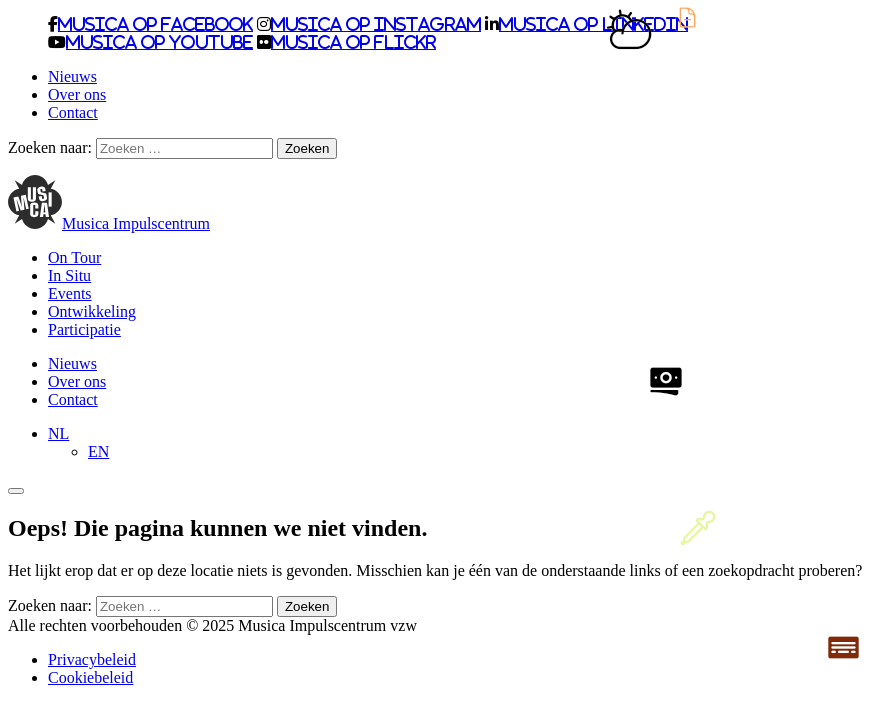 The image size is (879, 720). What do you see at coordinates (843, 647) in the screenshot?
I see `open the on-screen keyboard` at bounding box center [843, 647].